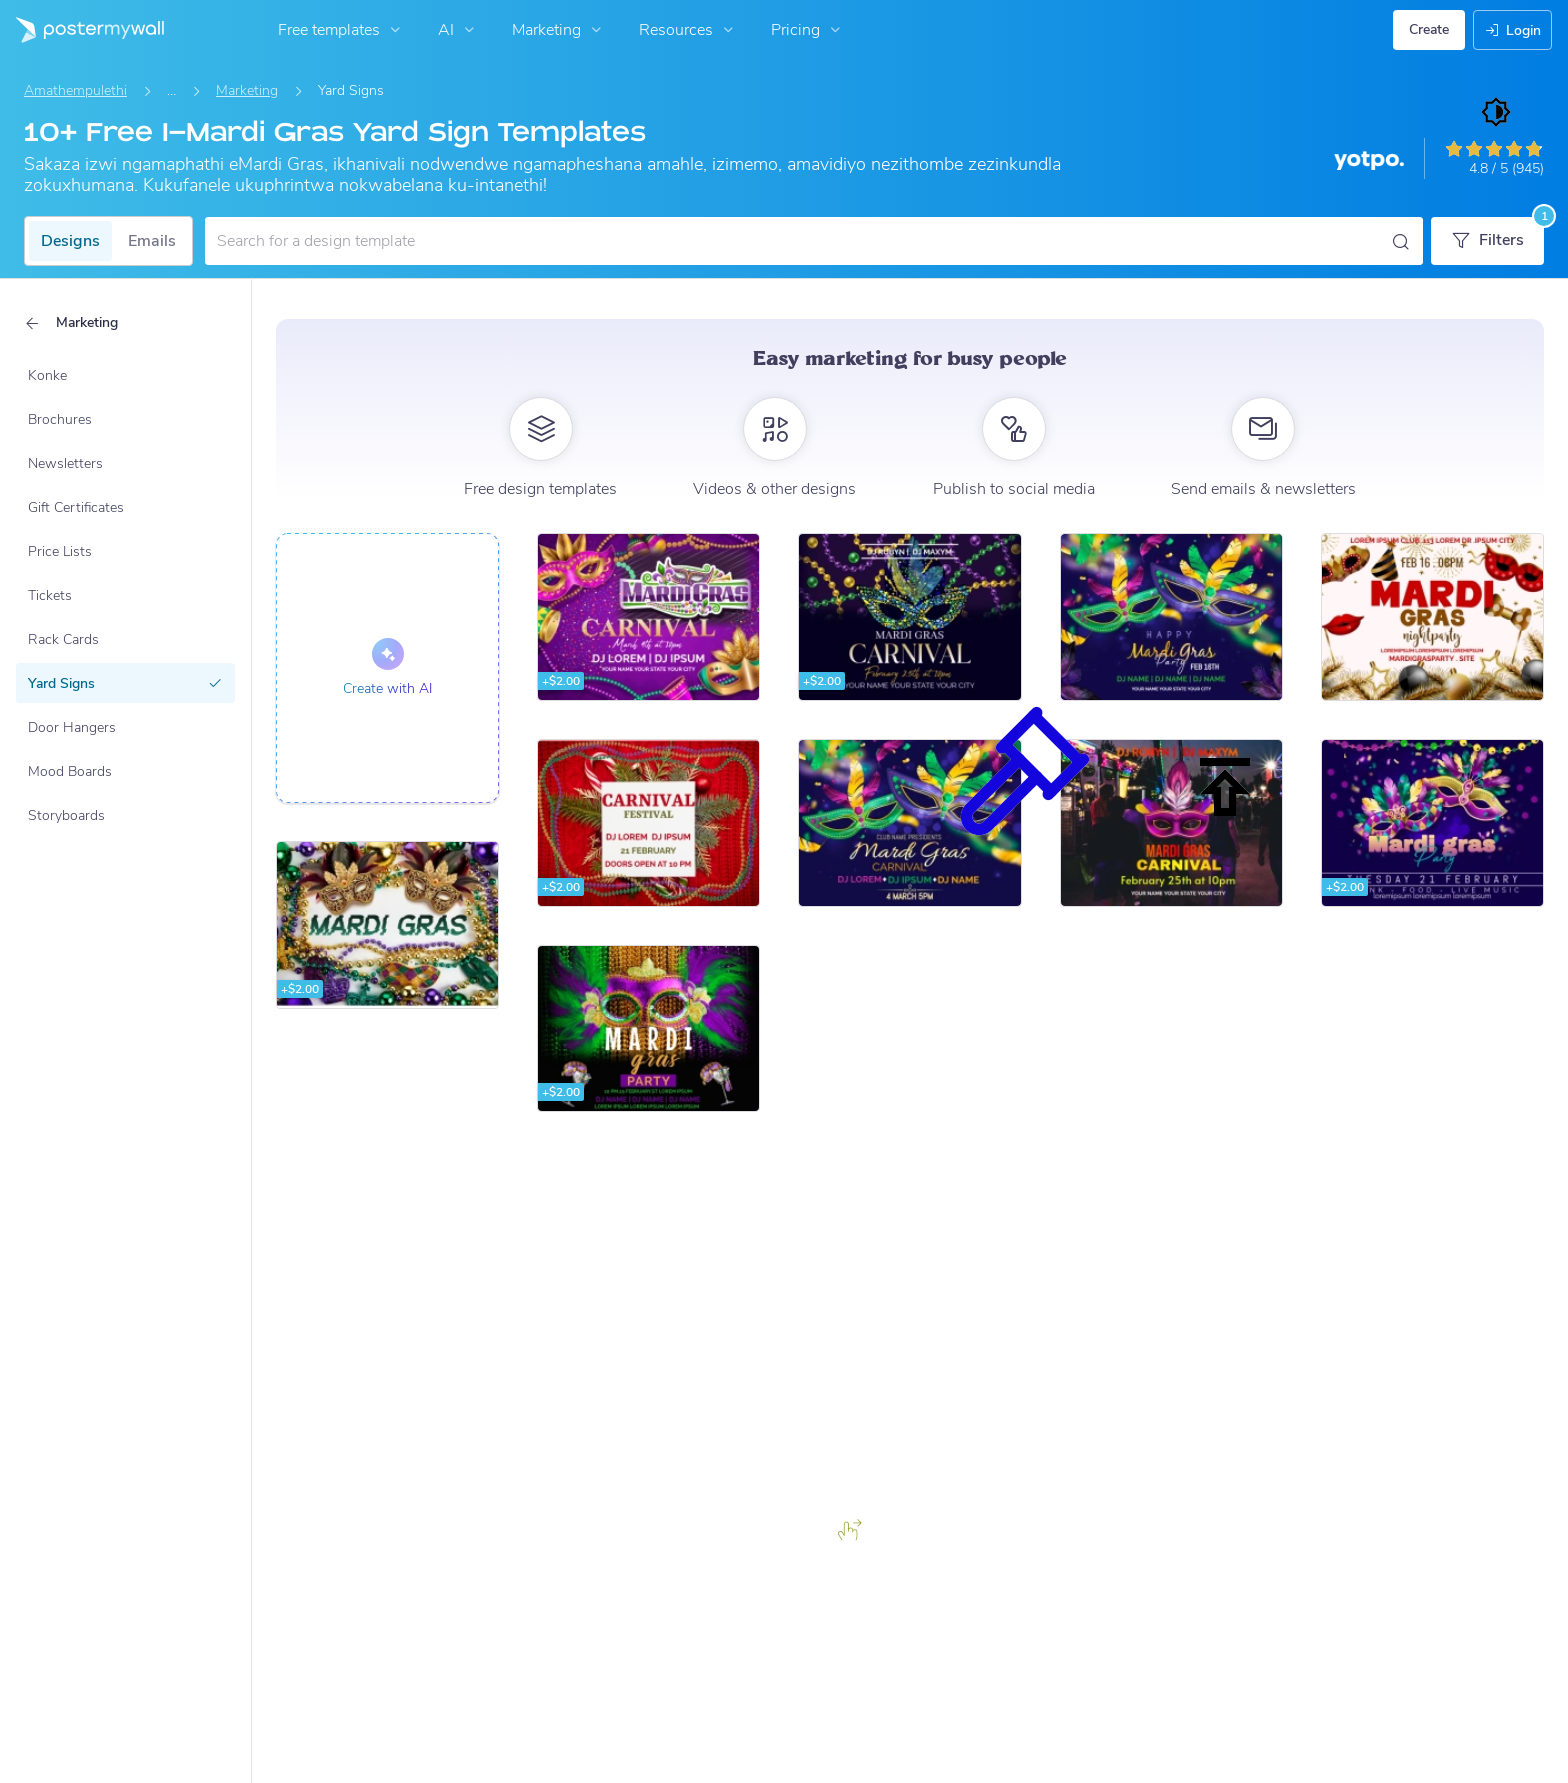 The image size is (1568, 1783). I want to click on swipe right to continue or proceed, so click(848, 1530).